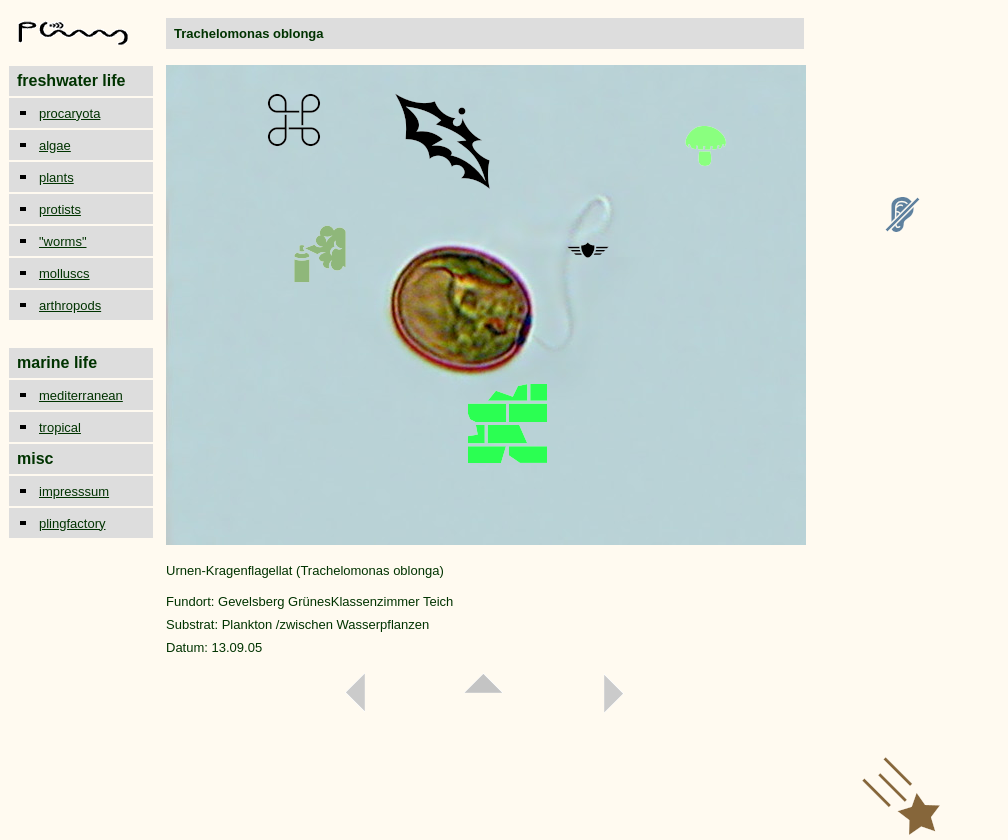 The image size is (1008, 840). Describe the element at coordinates (588, 250) in the screenshot. I see `air force or military aviation badge` at that location.